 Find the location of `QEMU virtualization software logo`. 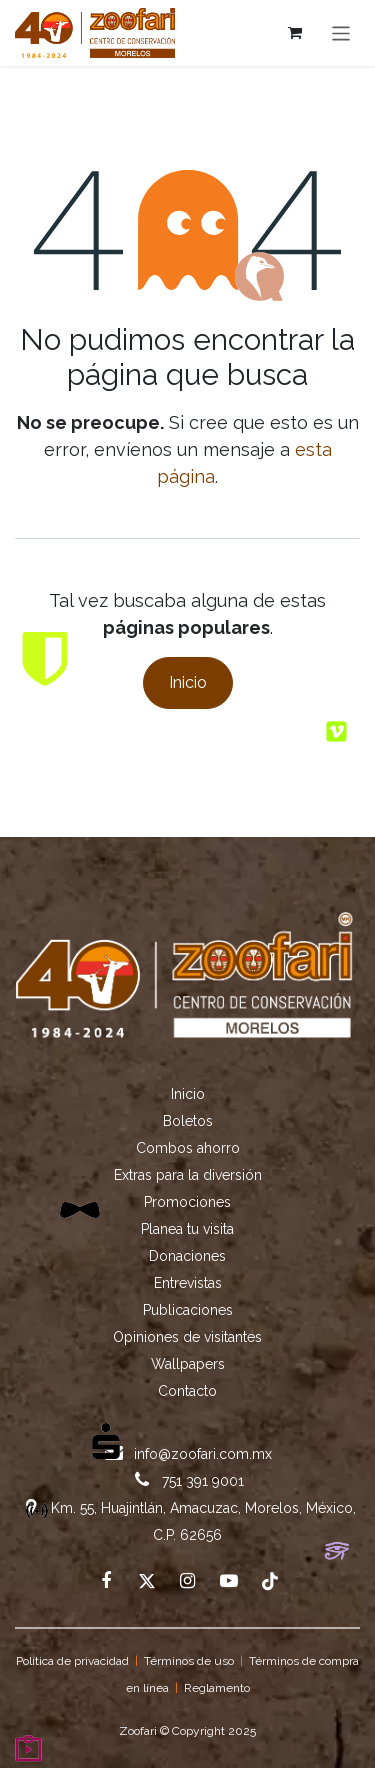

QEMU virtualization software logo is located at coordinates (259, 276).